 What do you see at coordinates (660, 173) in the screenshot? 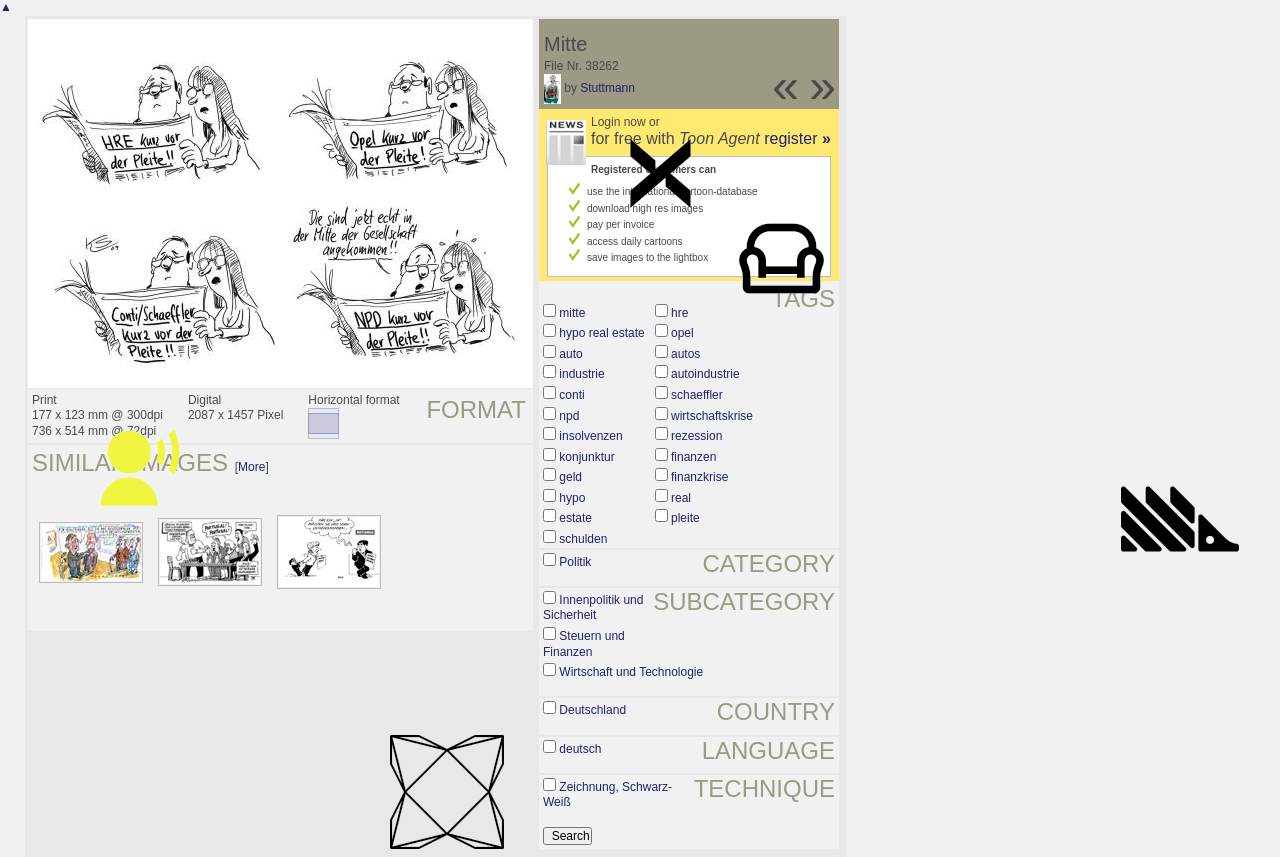
I see `open the StockX app` at bounding box center [660, 173].